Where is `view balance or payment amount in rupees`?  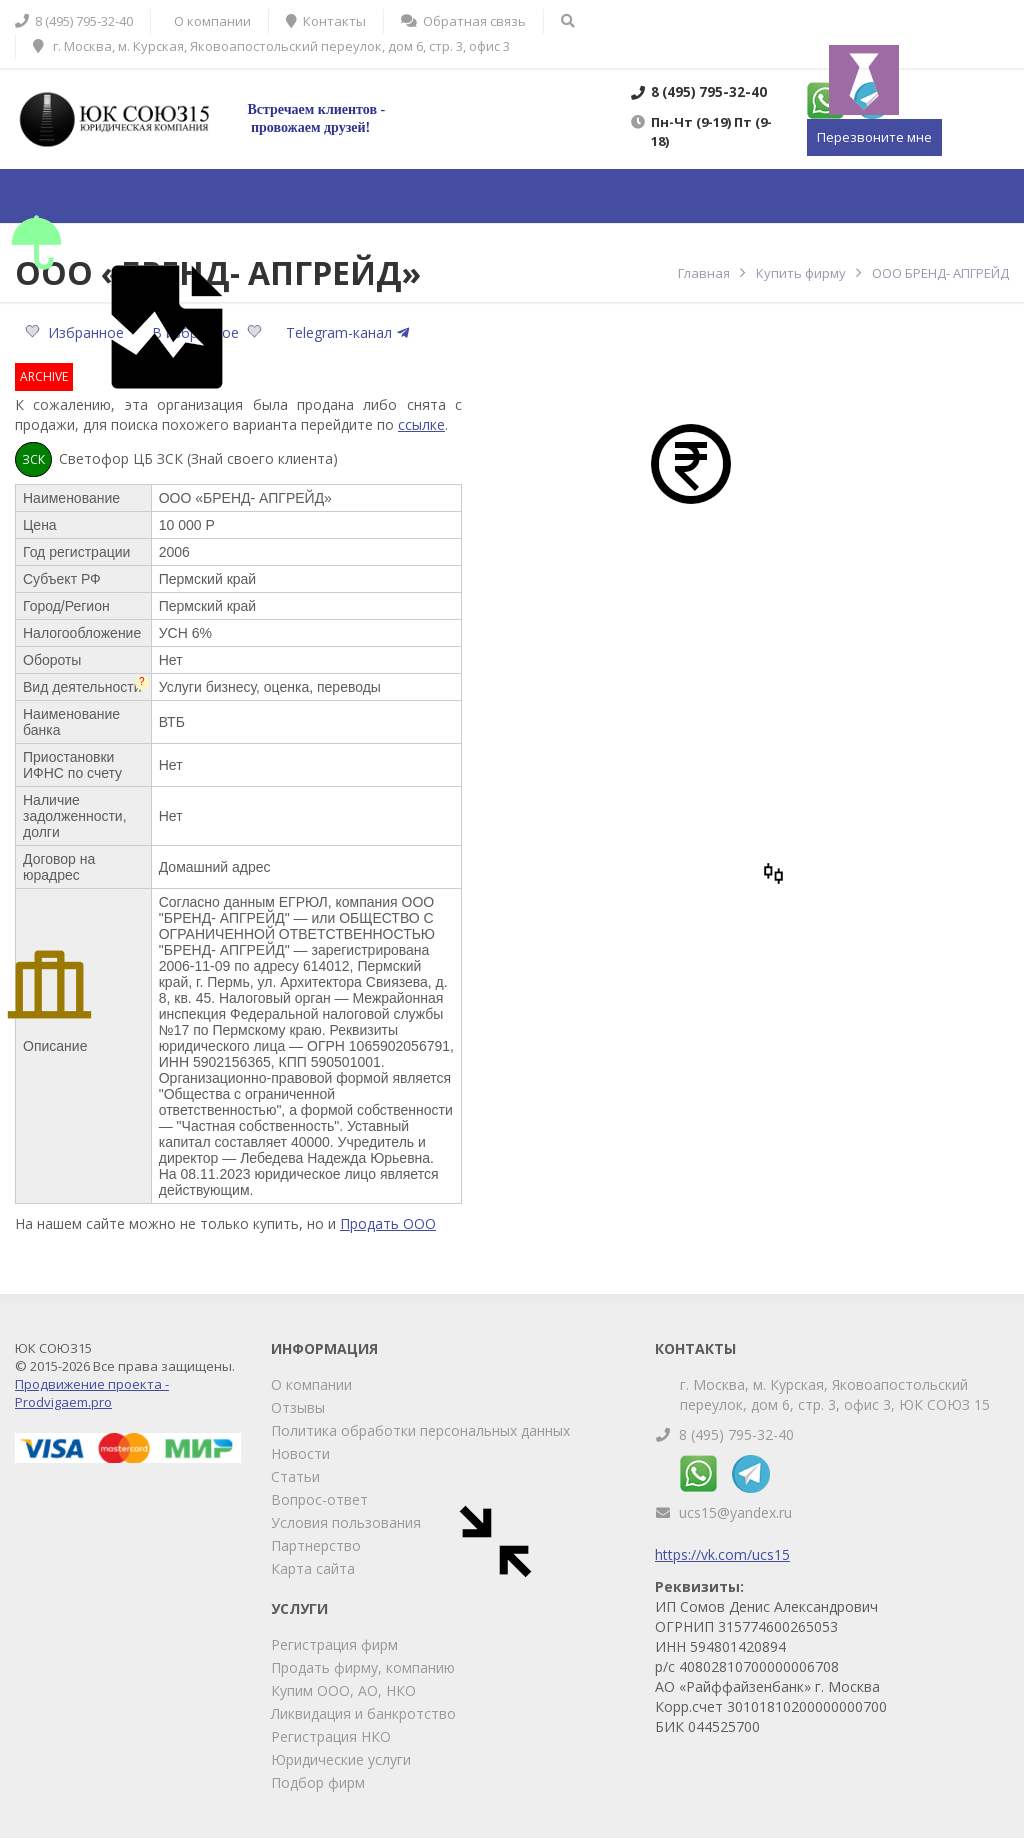
view balance or payment amount in rupees is located at coordinates (691, 464).